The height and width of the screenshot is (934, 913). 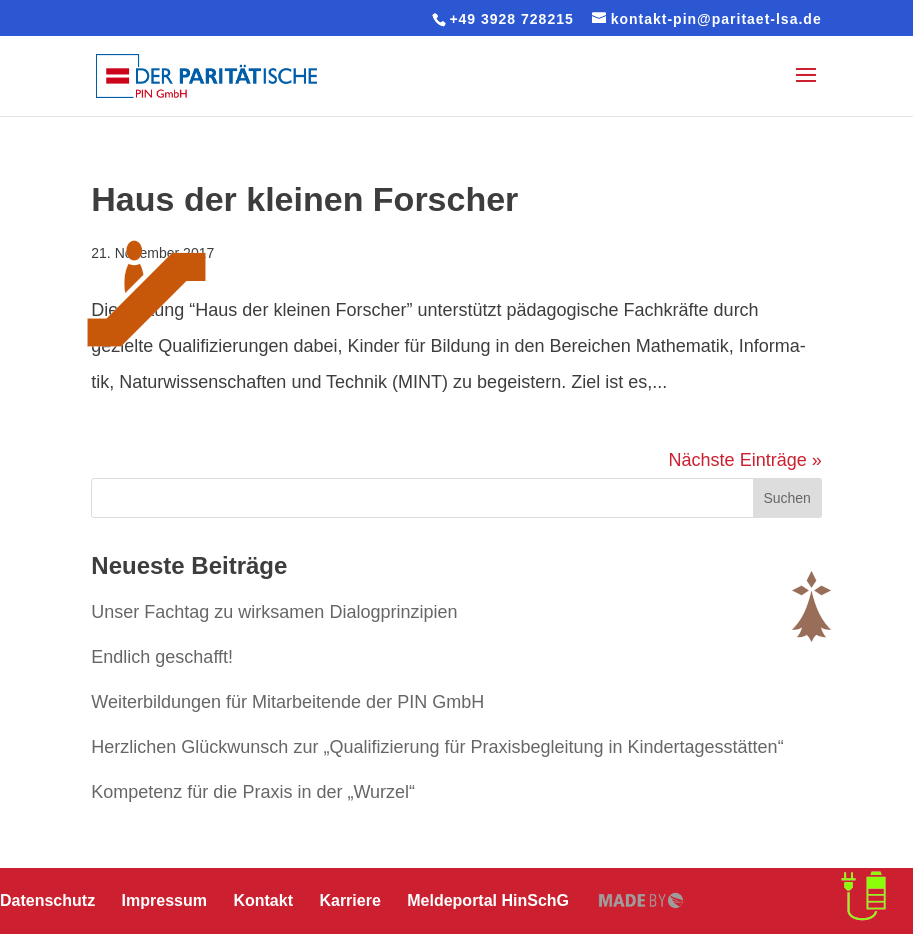 What do you see at coordinates (864, 896) in the screenshot?
I see `device is currently charging` at bounding box center [864, 896].